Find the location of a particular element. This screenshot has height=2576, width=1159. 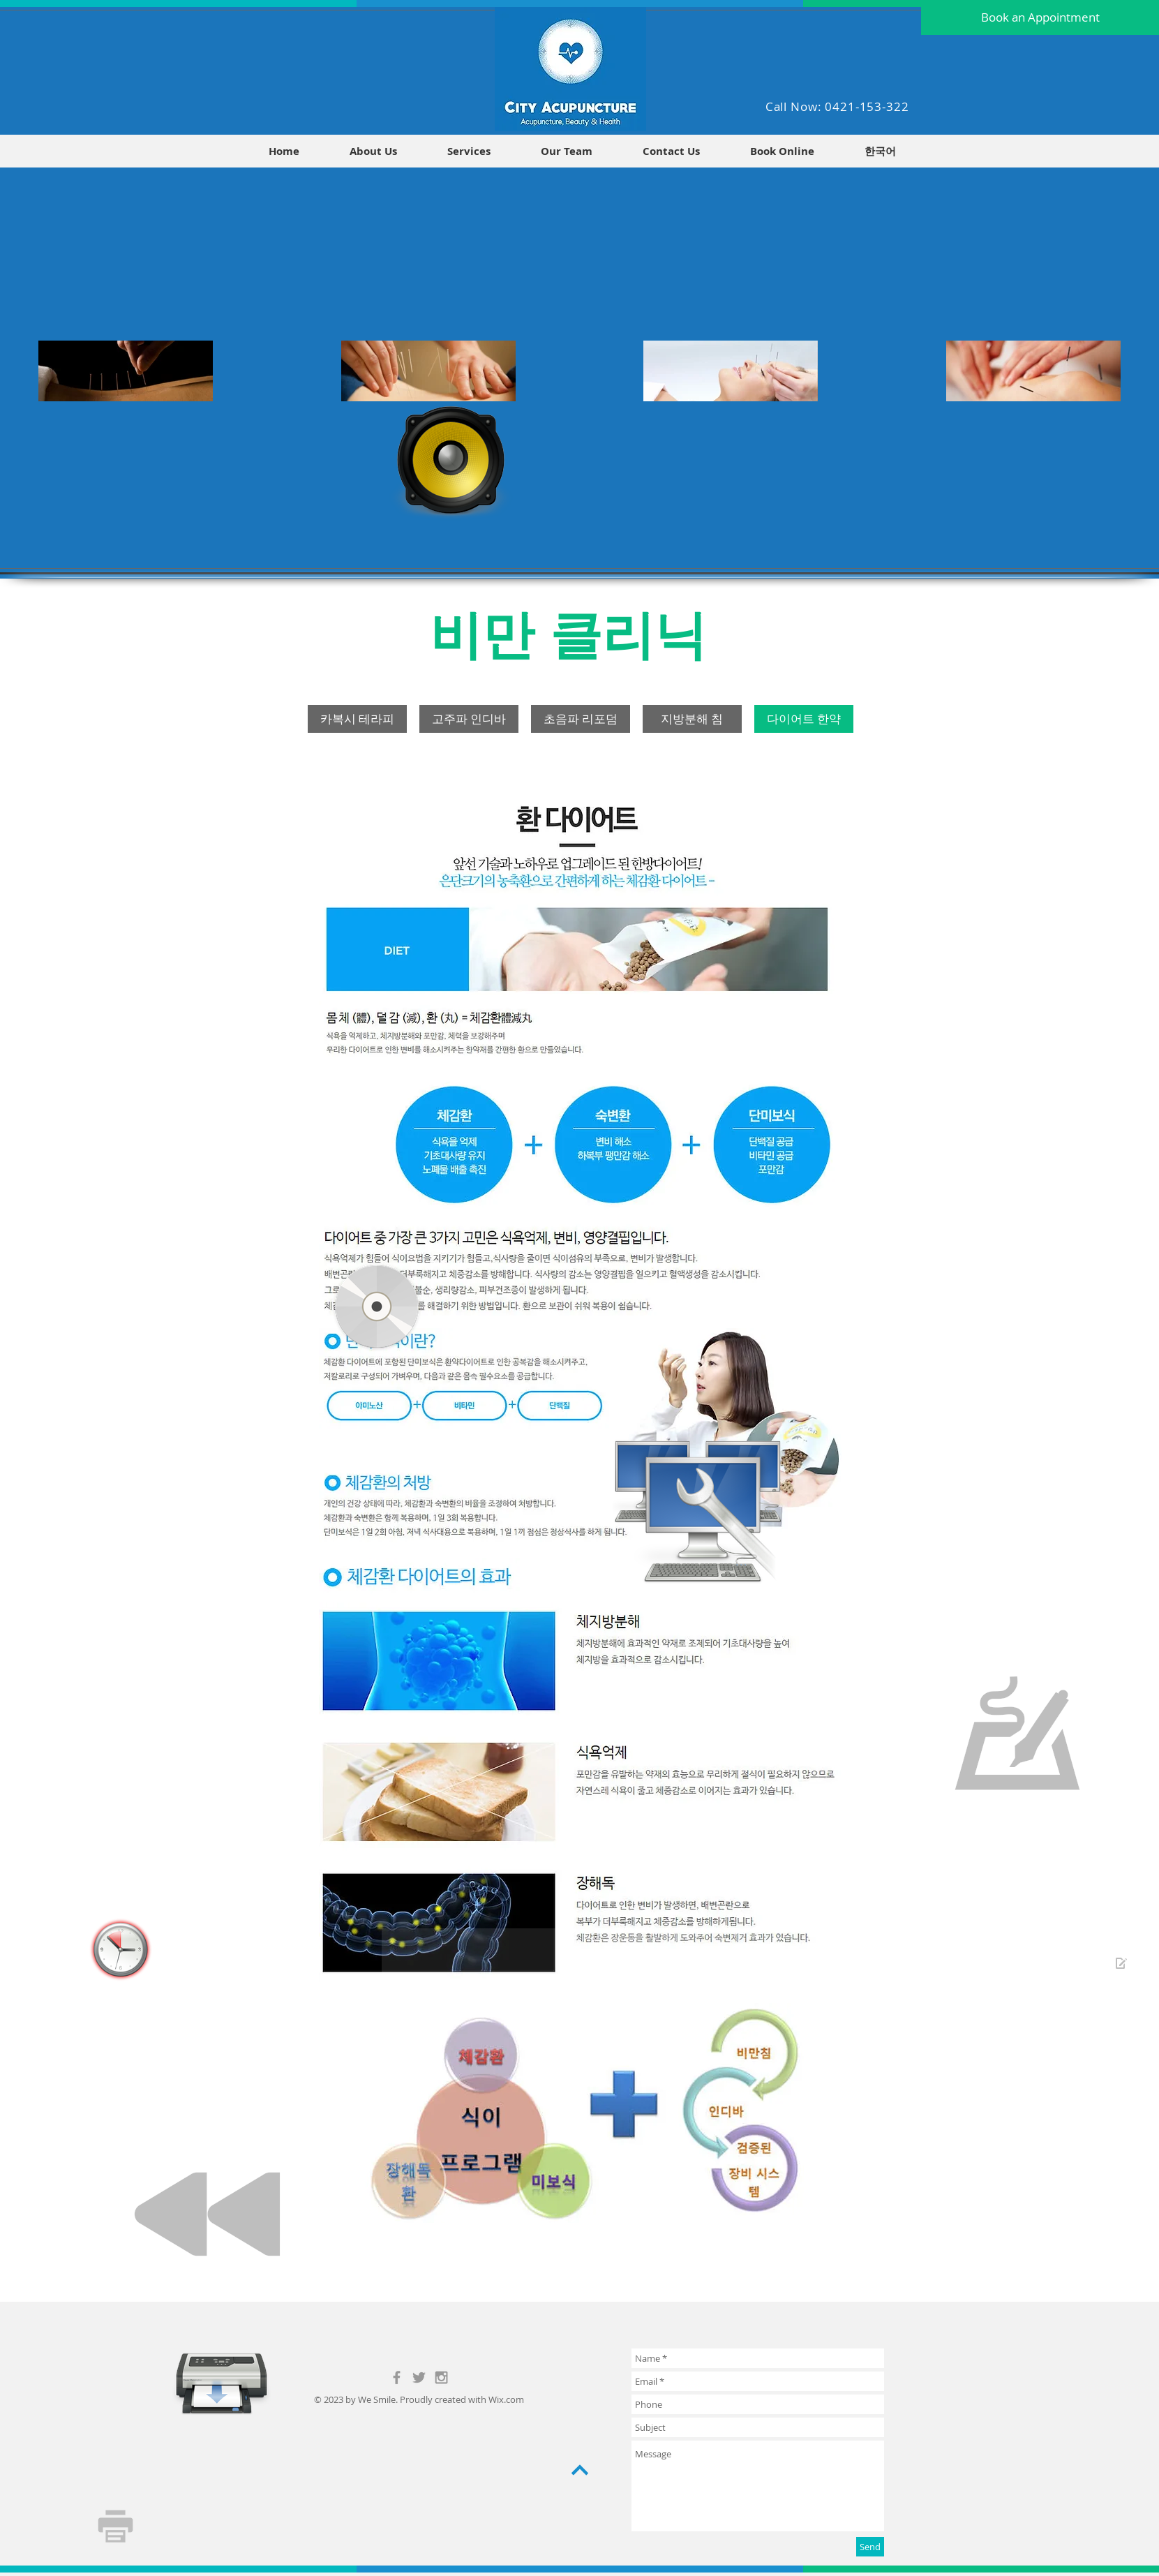

indicates a document is currently printing is located at coordinates (221, 2381).